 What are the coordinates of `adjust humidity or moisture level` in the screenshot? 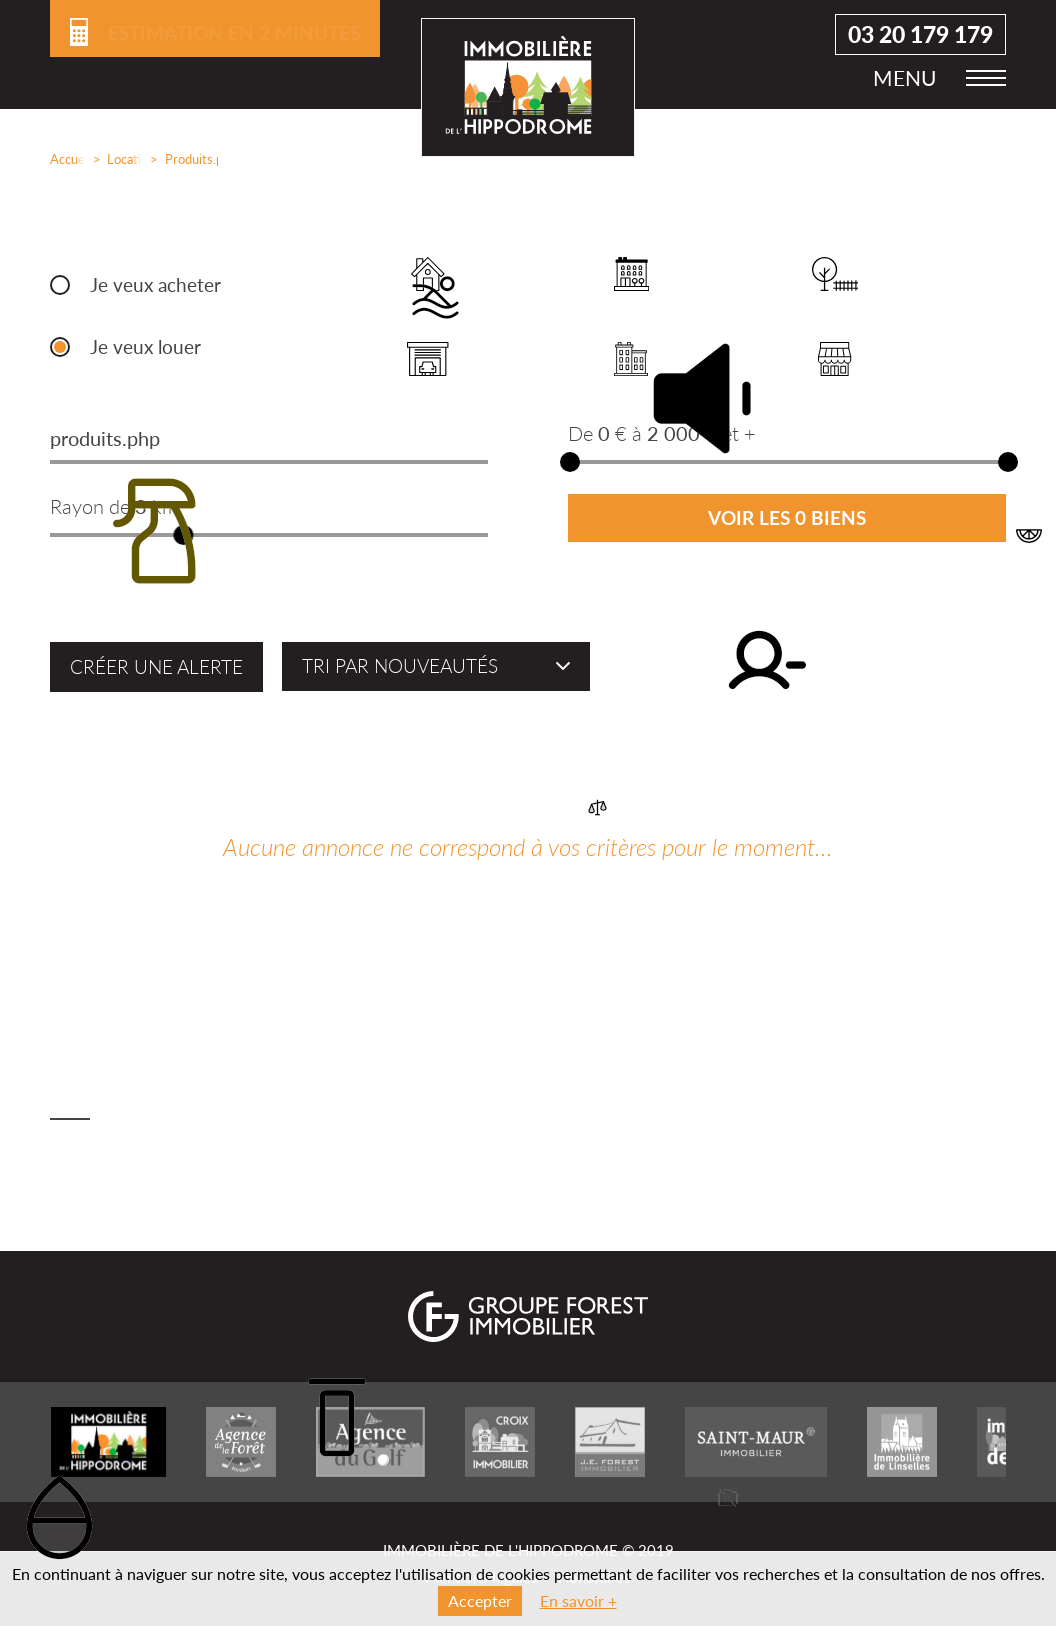 It's located at (59, 1520).